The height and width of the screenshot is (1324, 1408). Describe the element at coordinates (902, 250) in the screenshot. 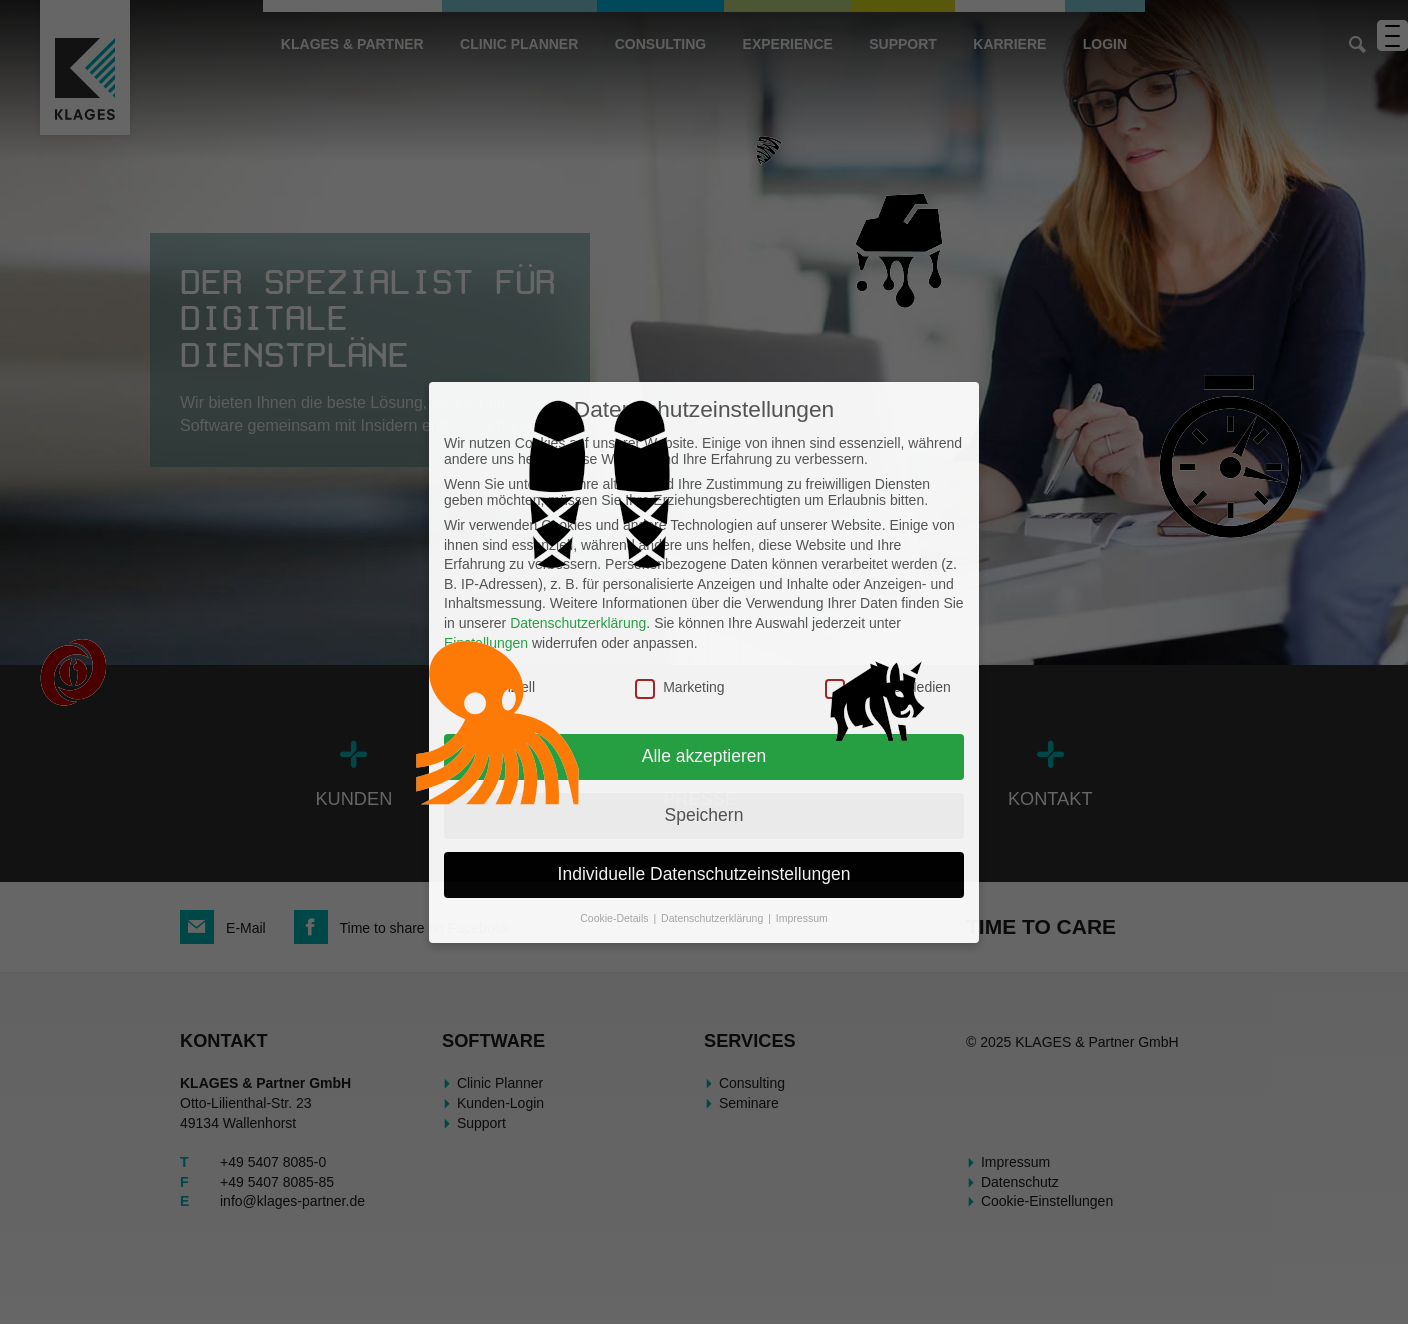

I see `indicates a cave or cavern environment` at that location.